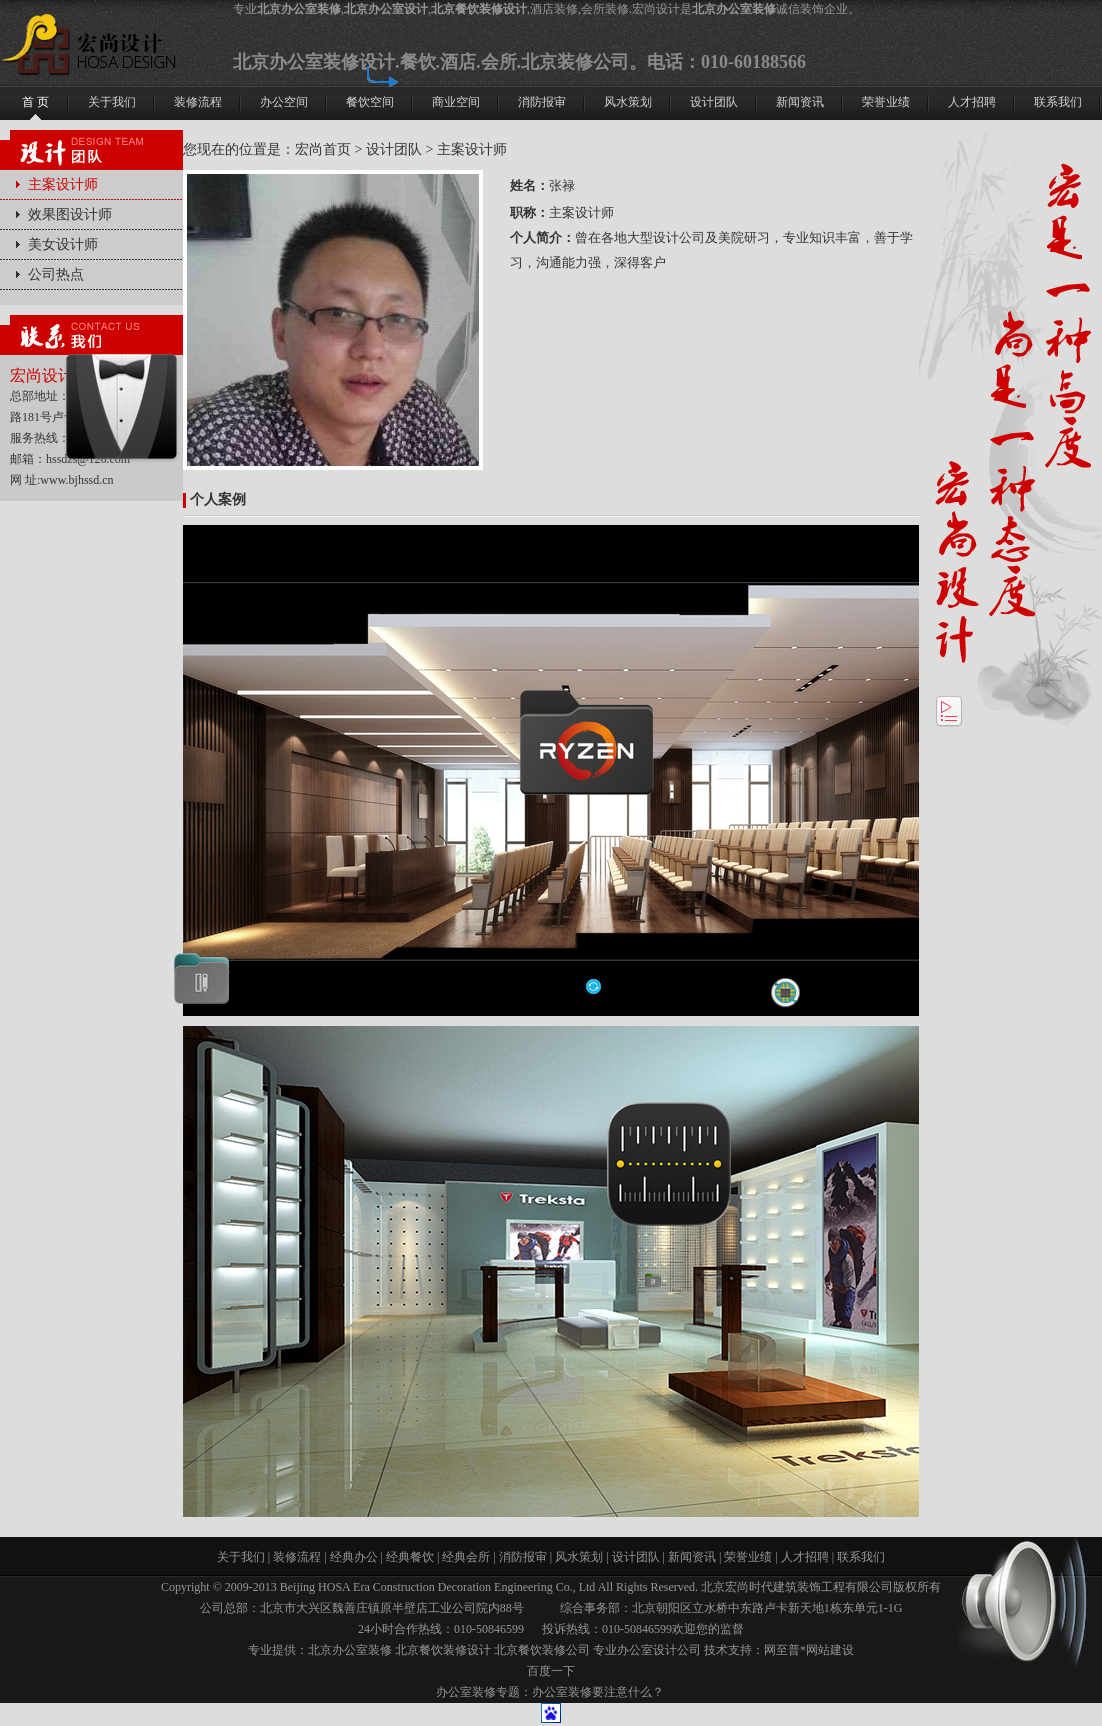 Image resolution: width=1102 pixels, height=1726 pixels. What do you see at coordinates (653, 1280) in the screenshot?
I see `open templates folder` at bounding box center [653, 1280].